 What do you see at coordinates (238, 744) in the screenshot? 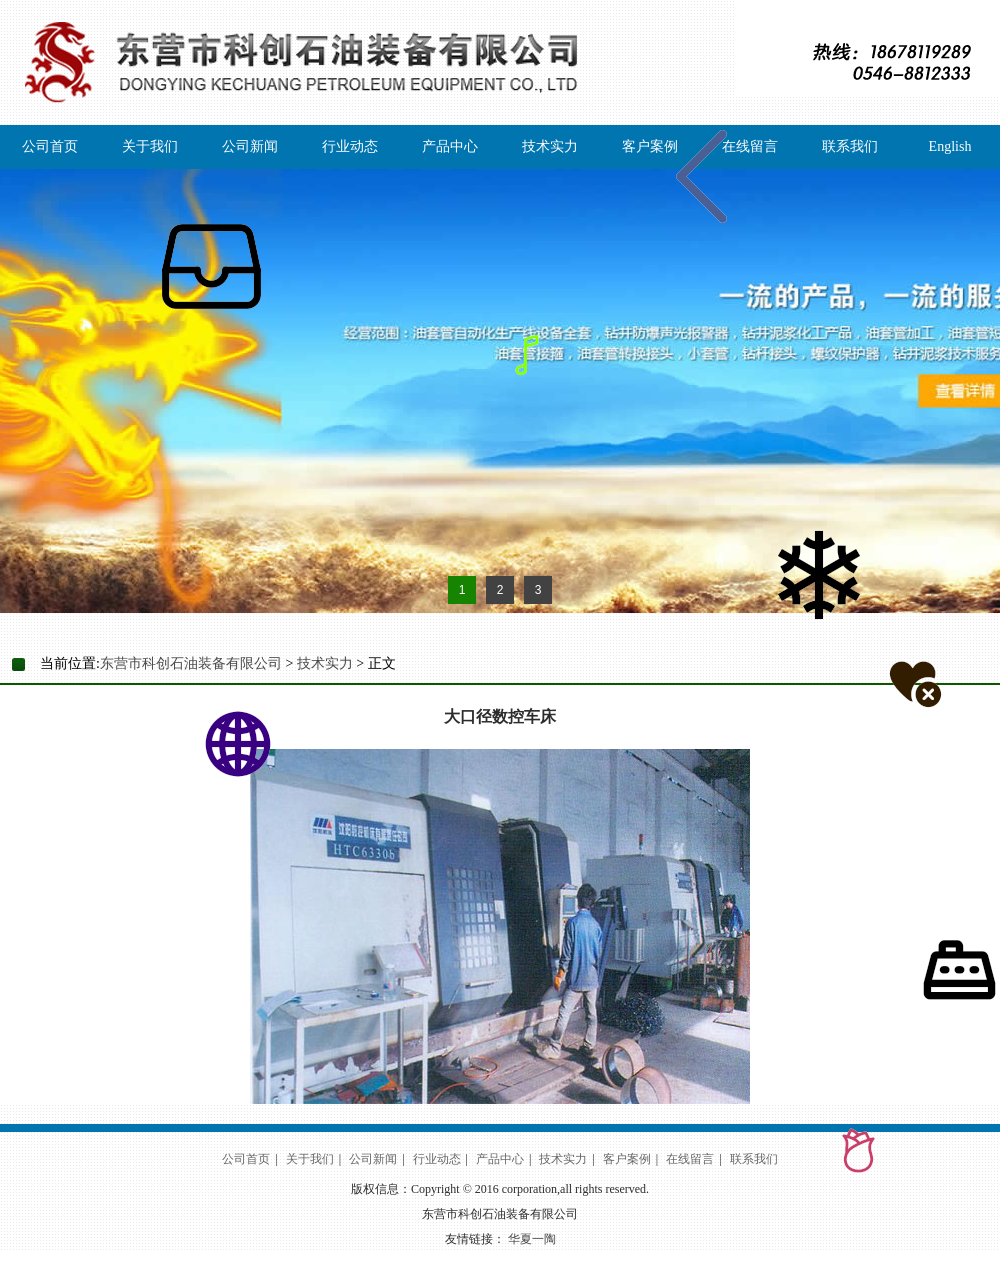
I see `switch to global or worldwide view` at bounding box center [238, 744].